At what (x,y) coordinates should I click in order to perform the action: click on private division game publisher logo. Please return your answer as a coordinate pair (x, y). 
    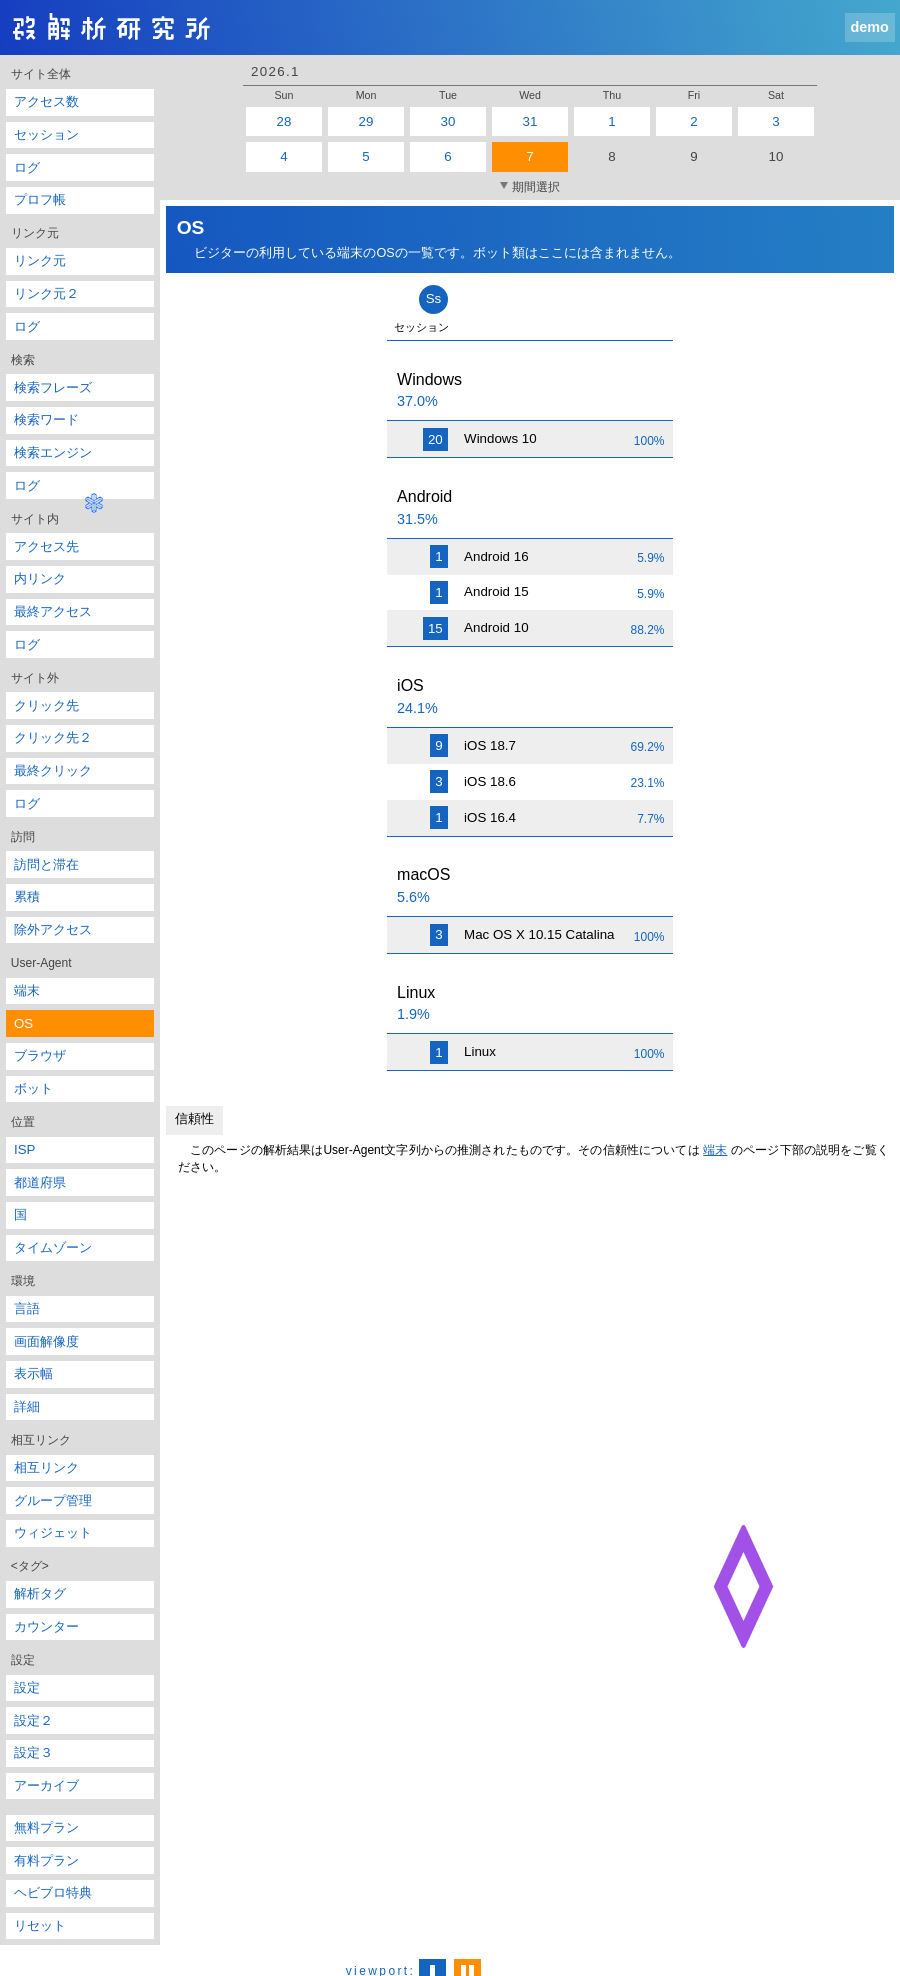
    Looking at the image, I should click on (743, 1586).